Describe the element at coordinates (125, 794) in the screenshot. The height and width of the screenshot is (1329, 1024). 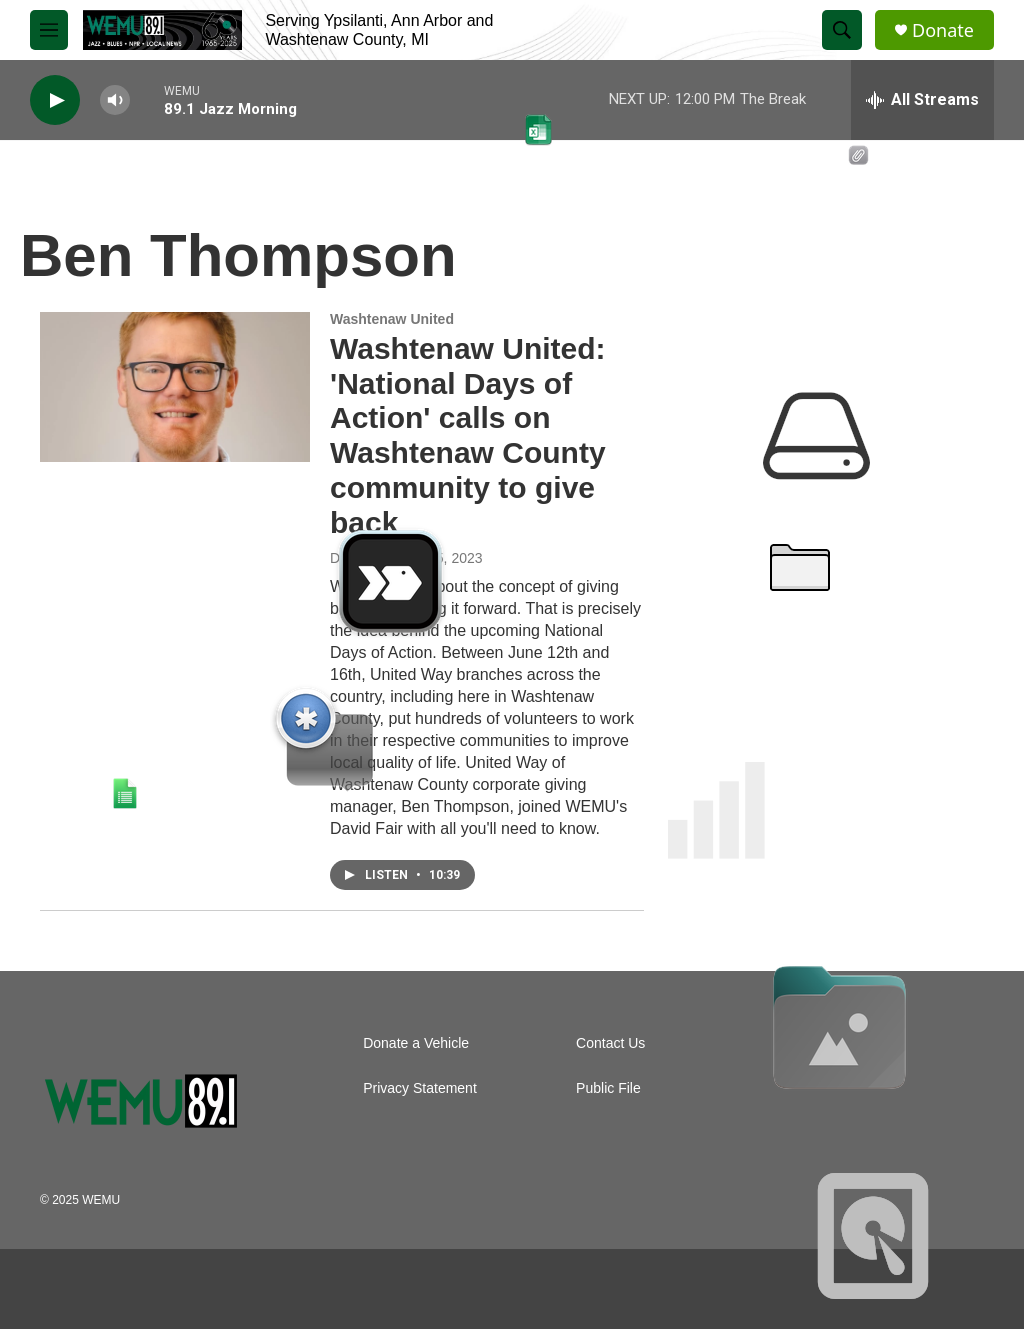
I see `google forms file or document` at that location.